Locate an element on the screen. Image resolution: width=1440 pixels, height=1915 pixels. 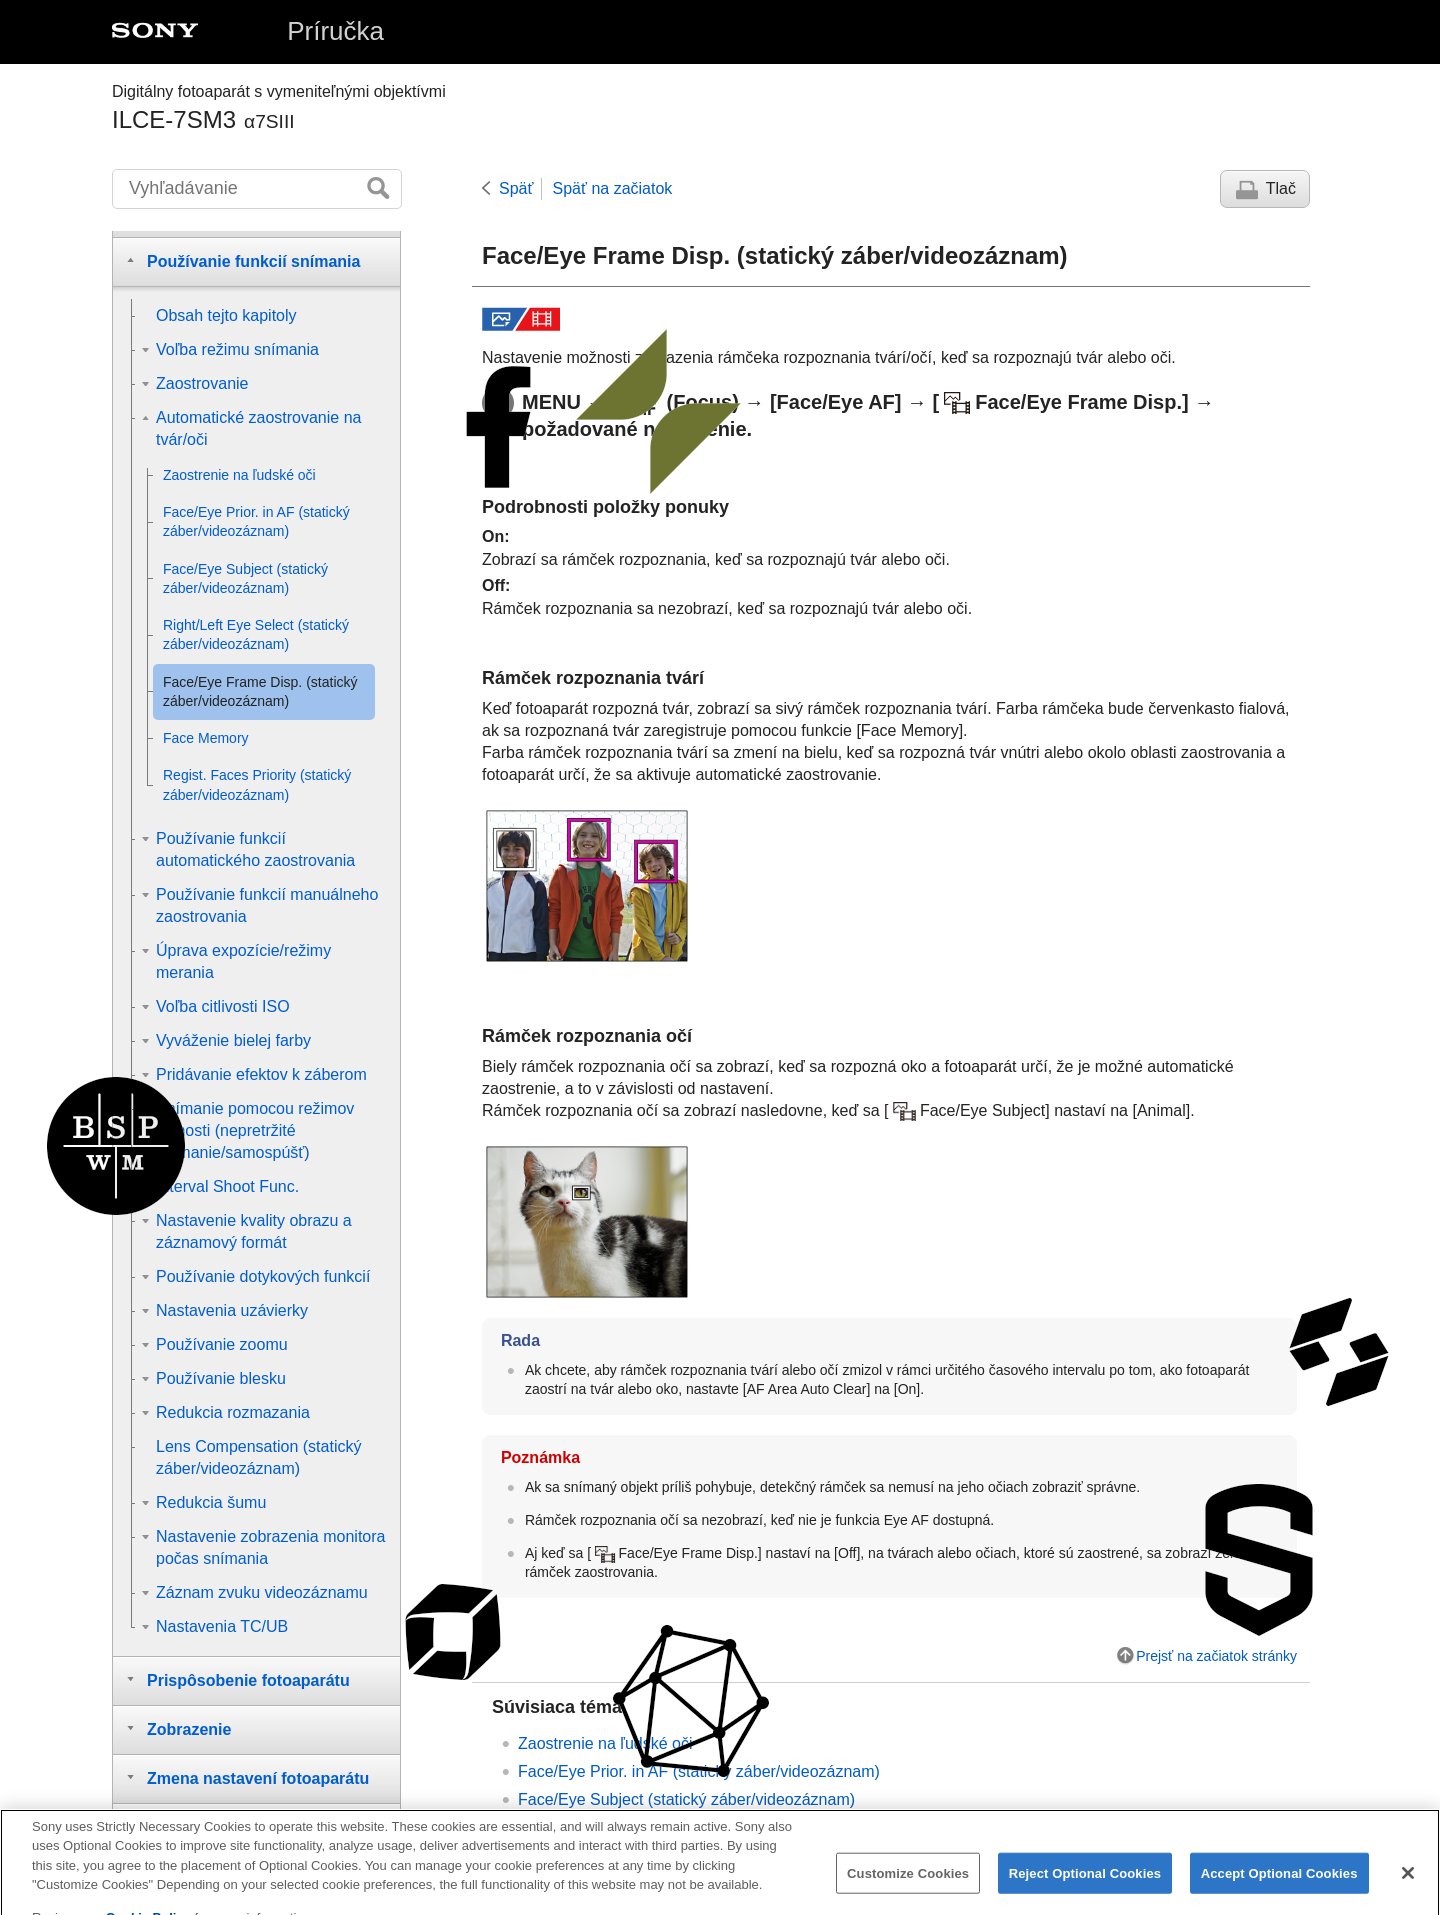
symphony messaging platform logo is located at coordinates (1259, 1560).